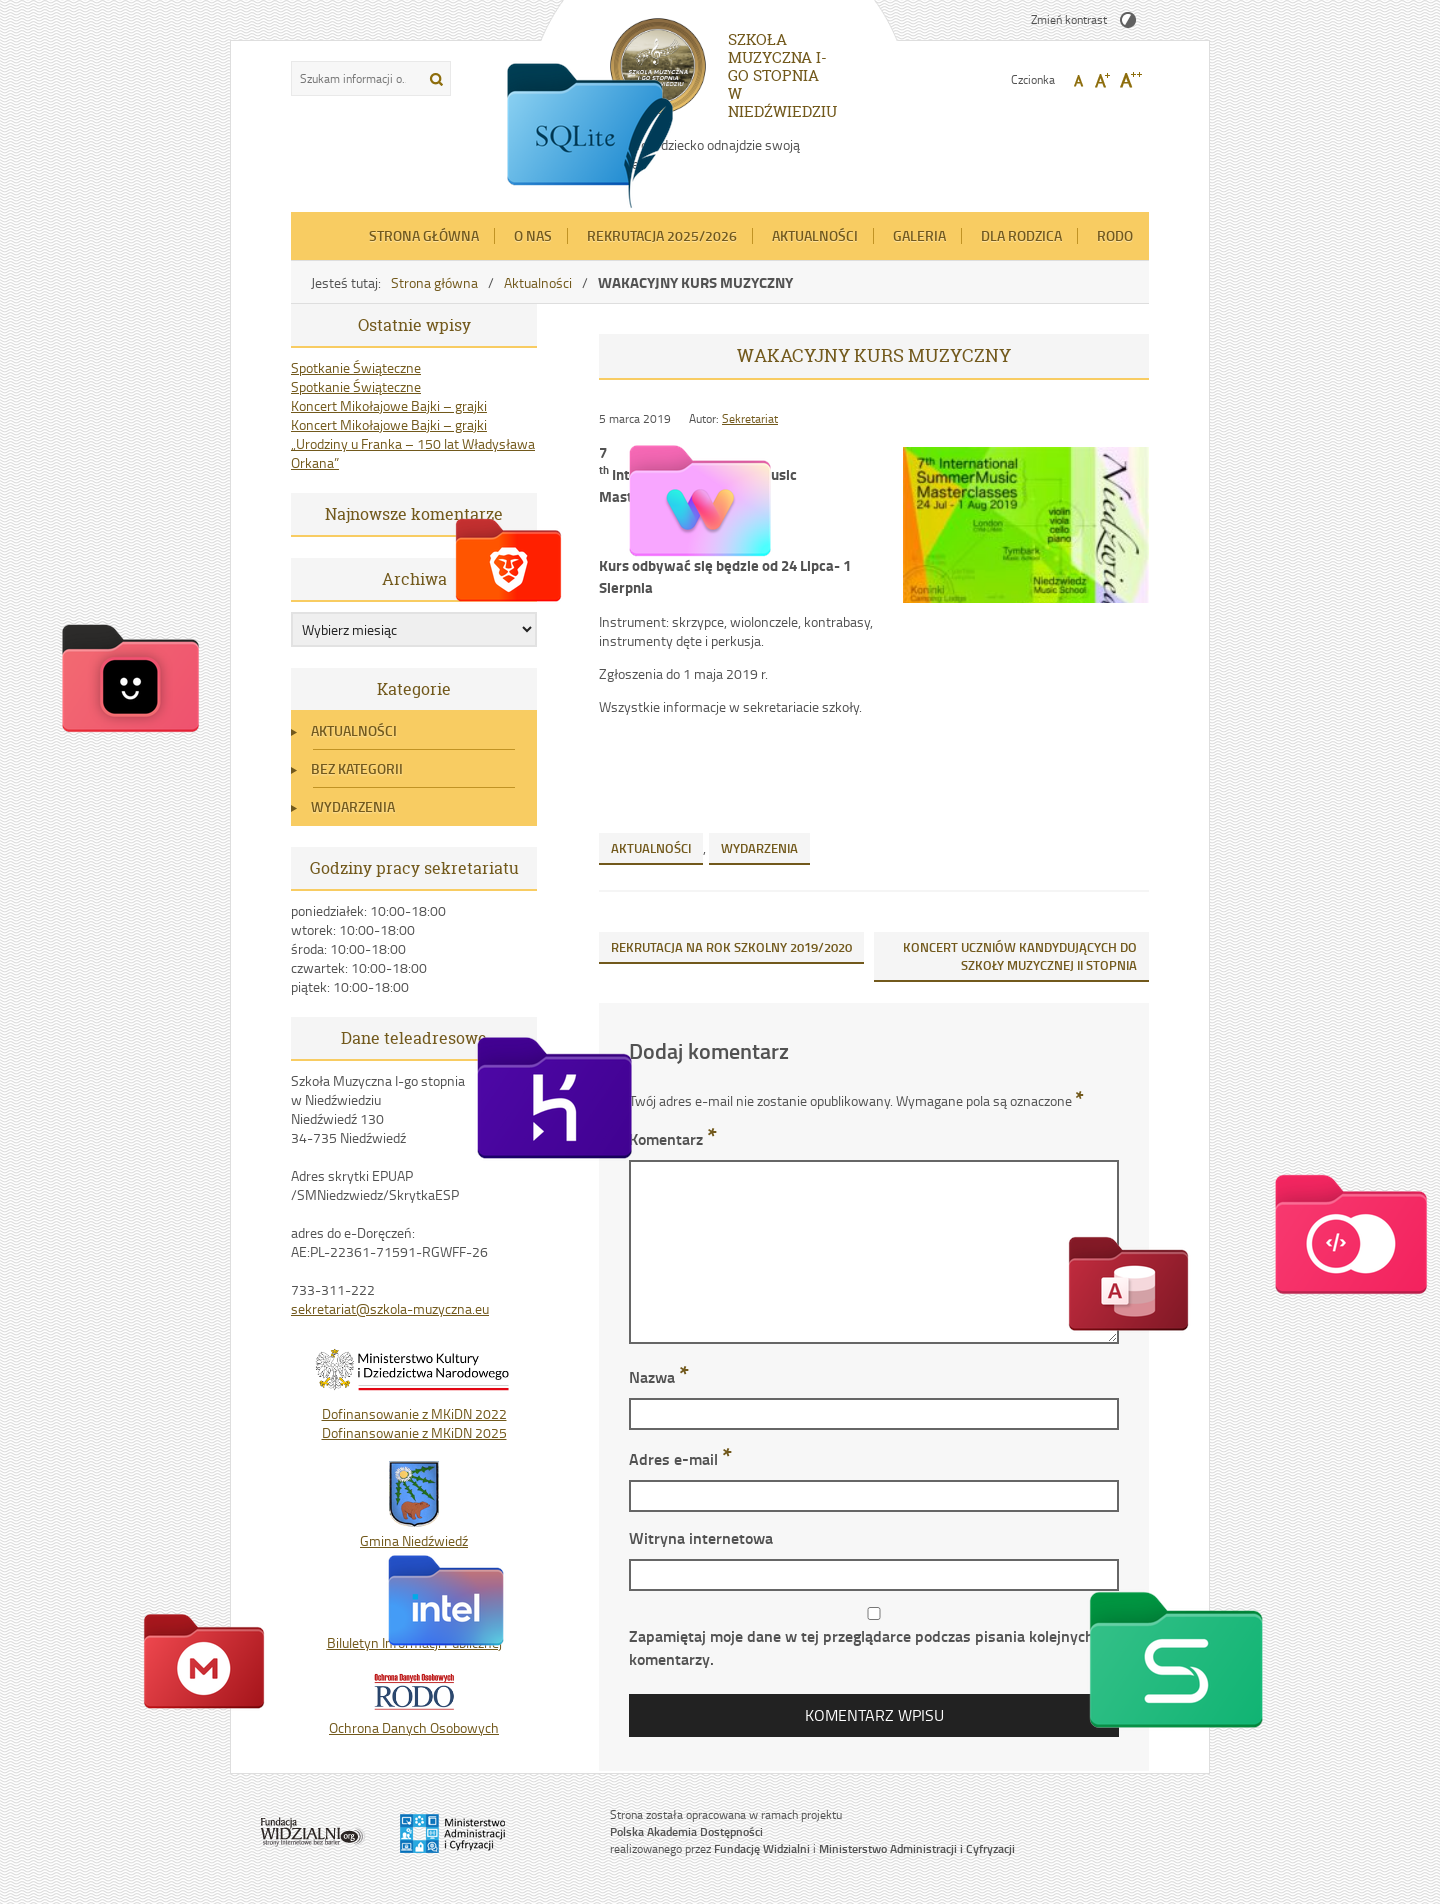  Describe the element at coordinates (699, 504) in the screenshot. I see `open wondershare creative center folder` at that location.